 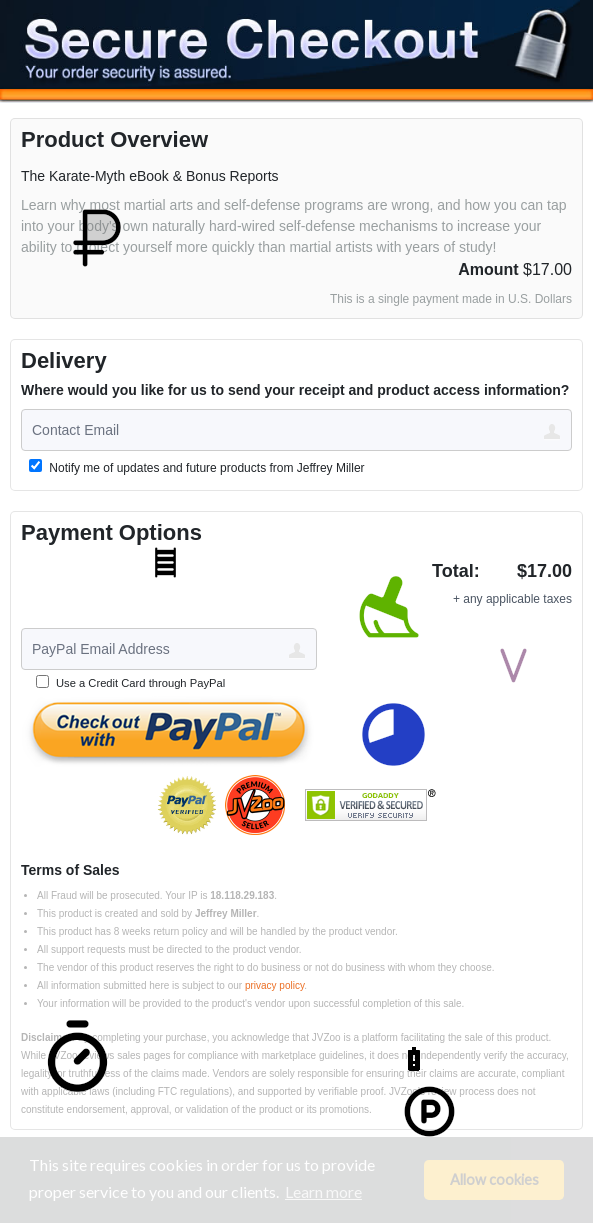 I want to click on indicates parking availability or location, so click(x=429, y=1111).